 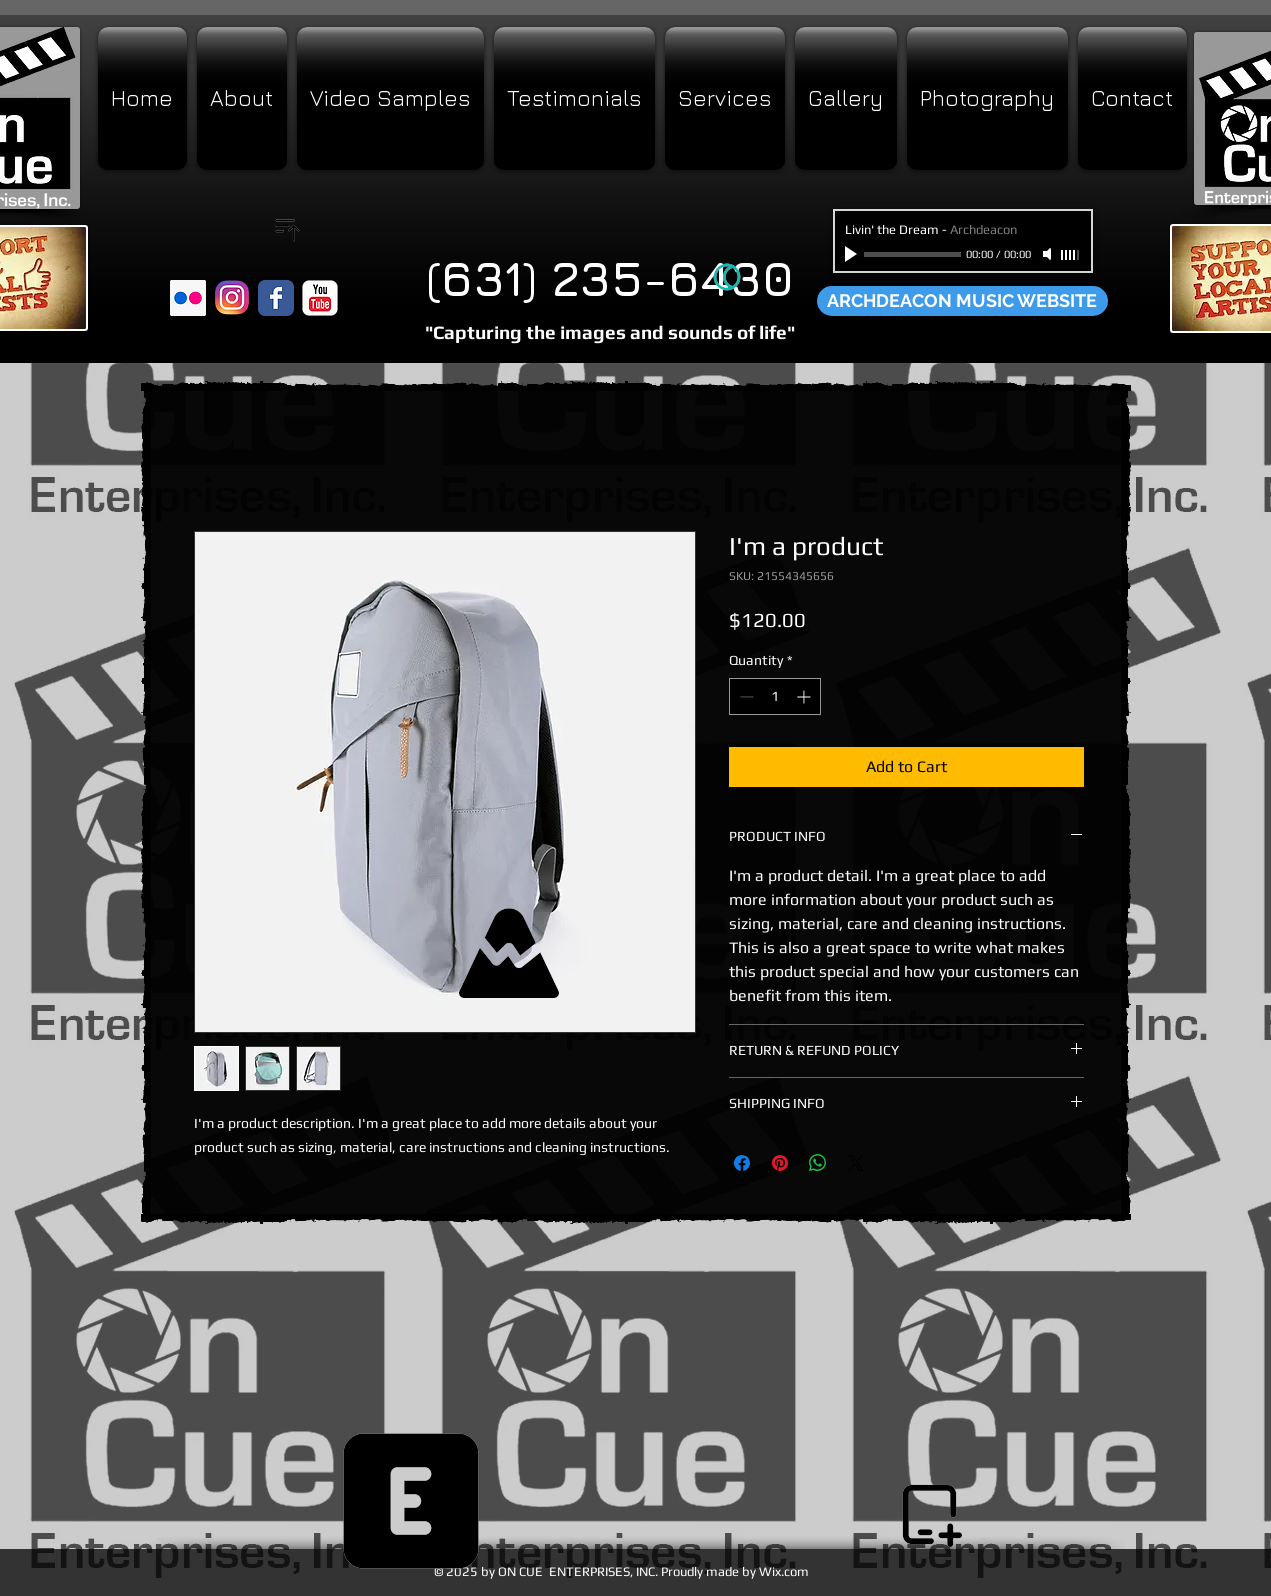 What do you see at coordinates (727, 277) in the screenshot?
I see `toggle dark mode or night theme` at bounding box center [727, 277].